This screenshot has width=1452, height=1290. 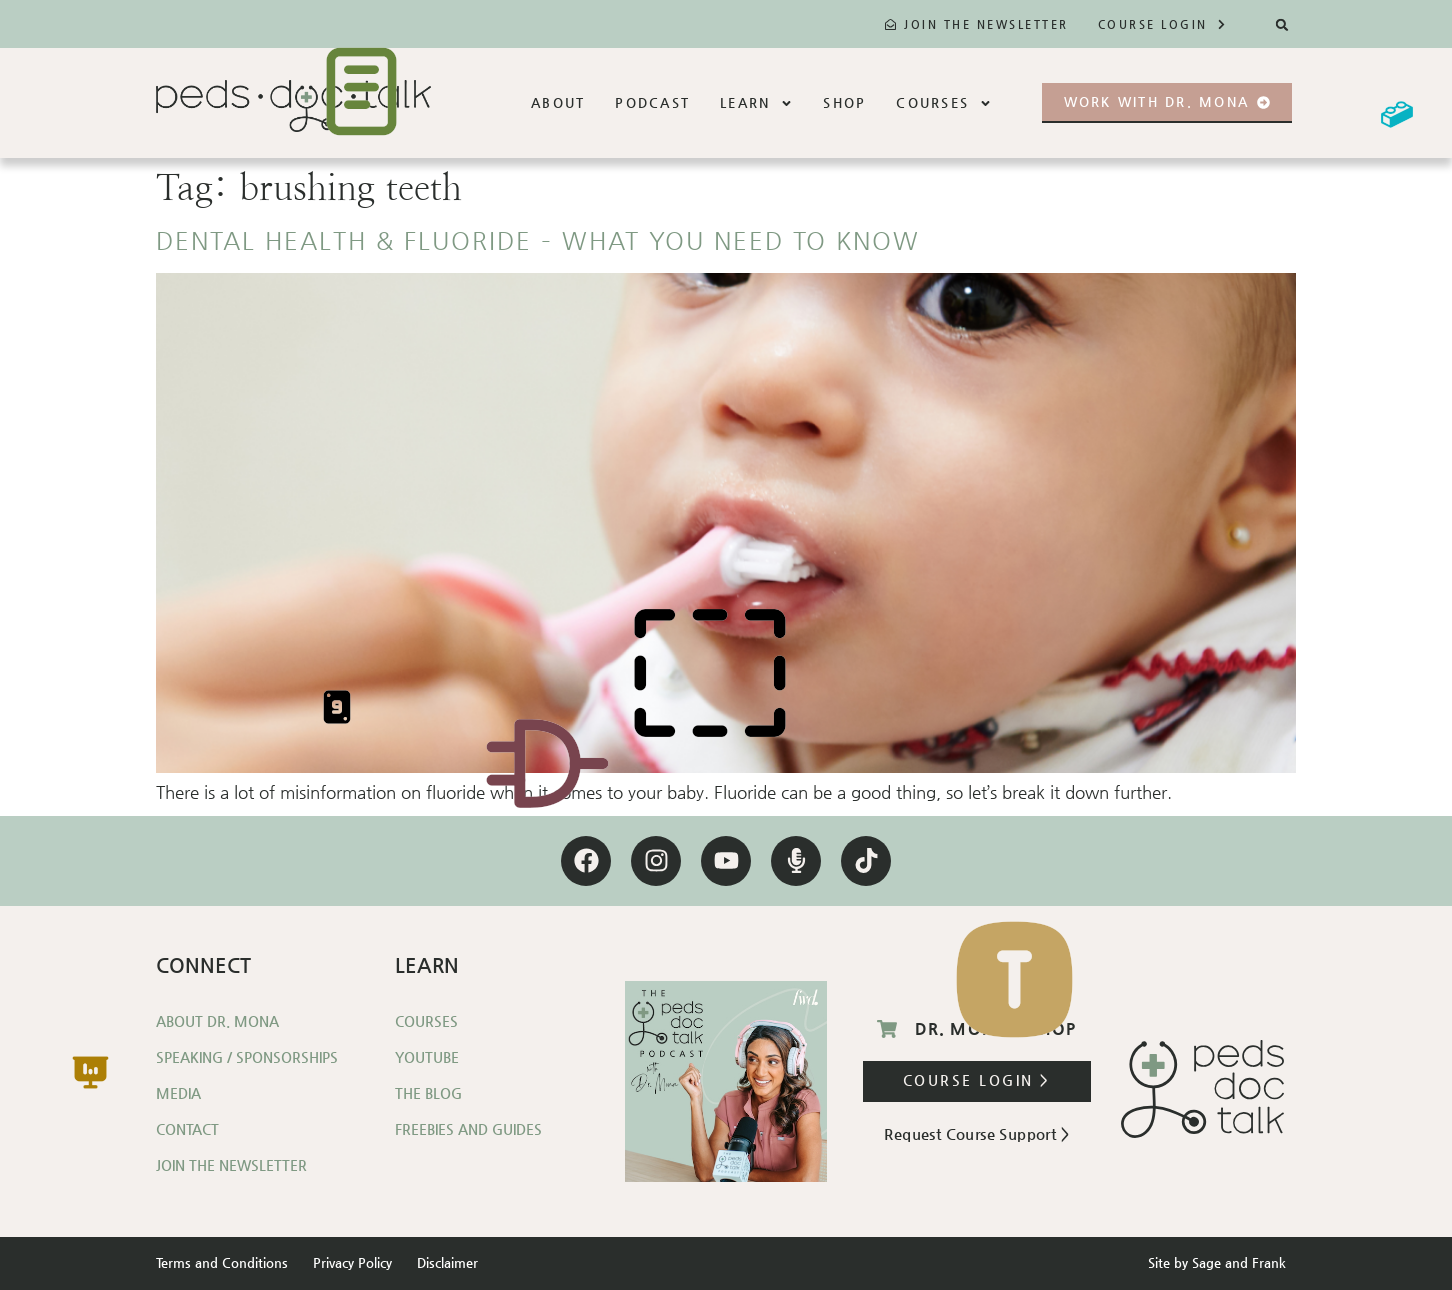 I want to click on access building or construction features, so click(x=1397, y=114).